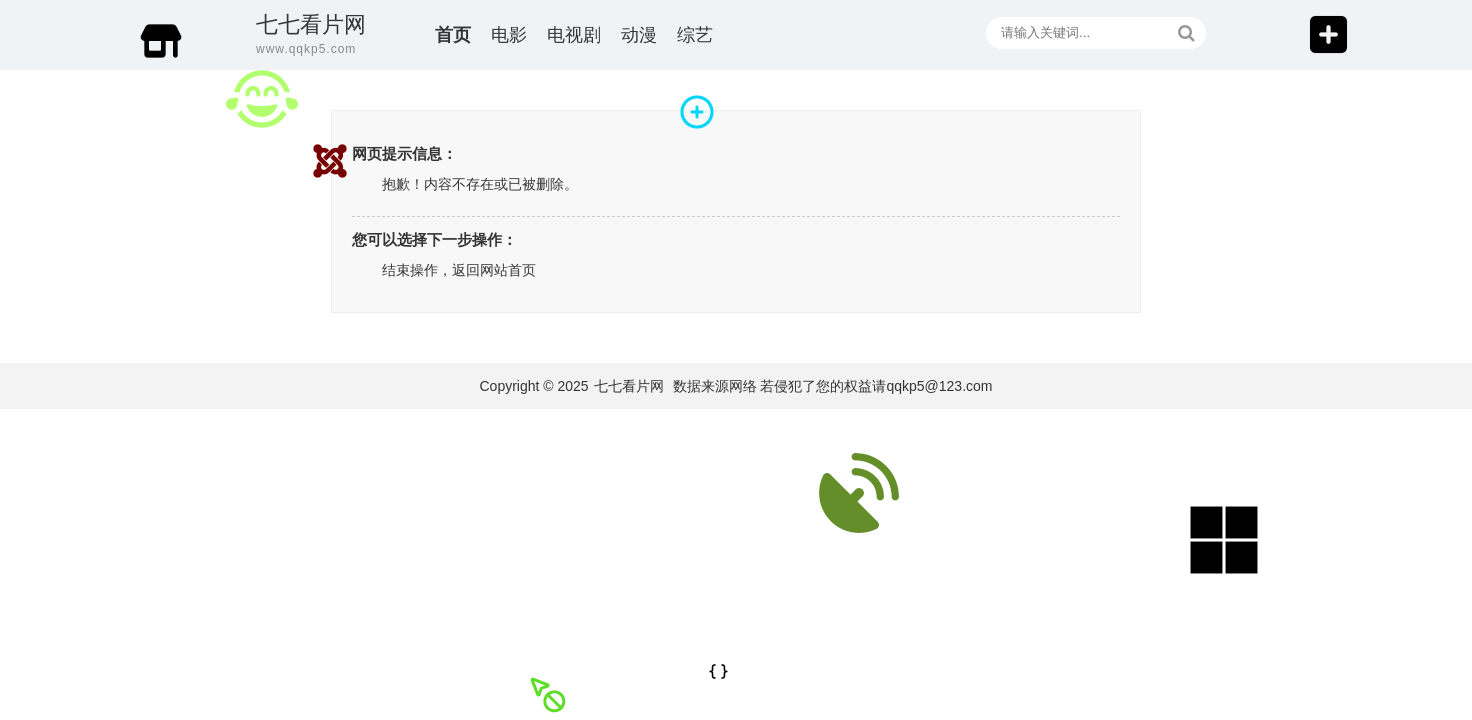 Image resolution: width=1472 pixels, height=720 pixels. Describe the element at coordinates (330, 161) in the screenshot. I see `joomla content management system logo` at that location.